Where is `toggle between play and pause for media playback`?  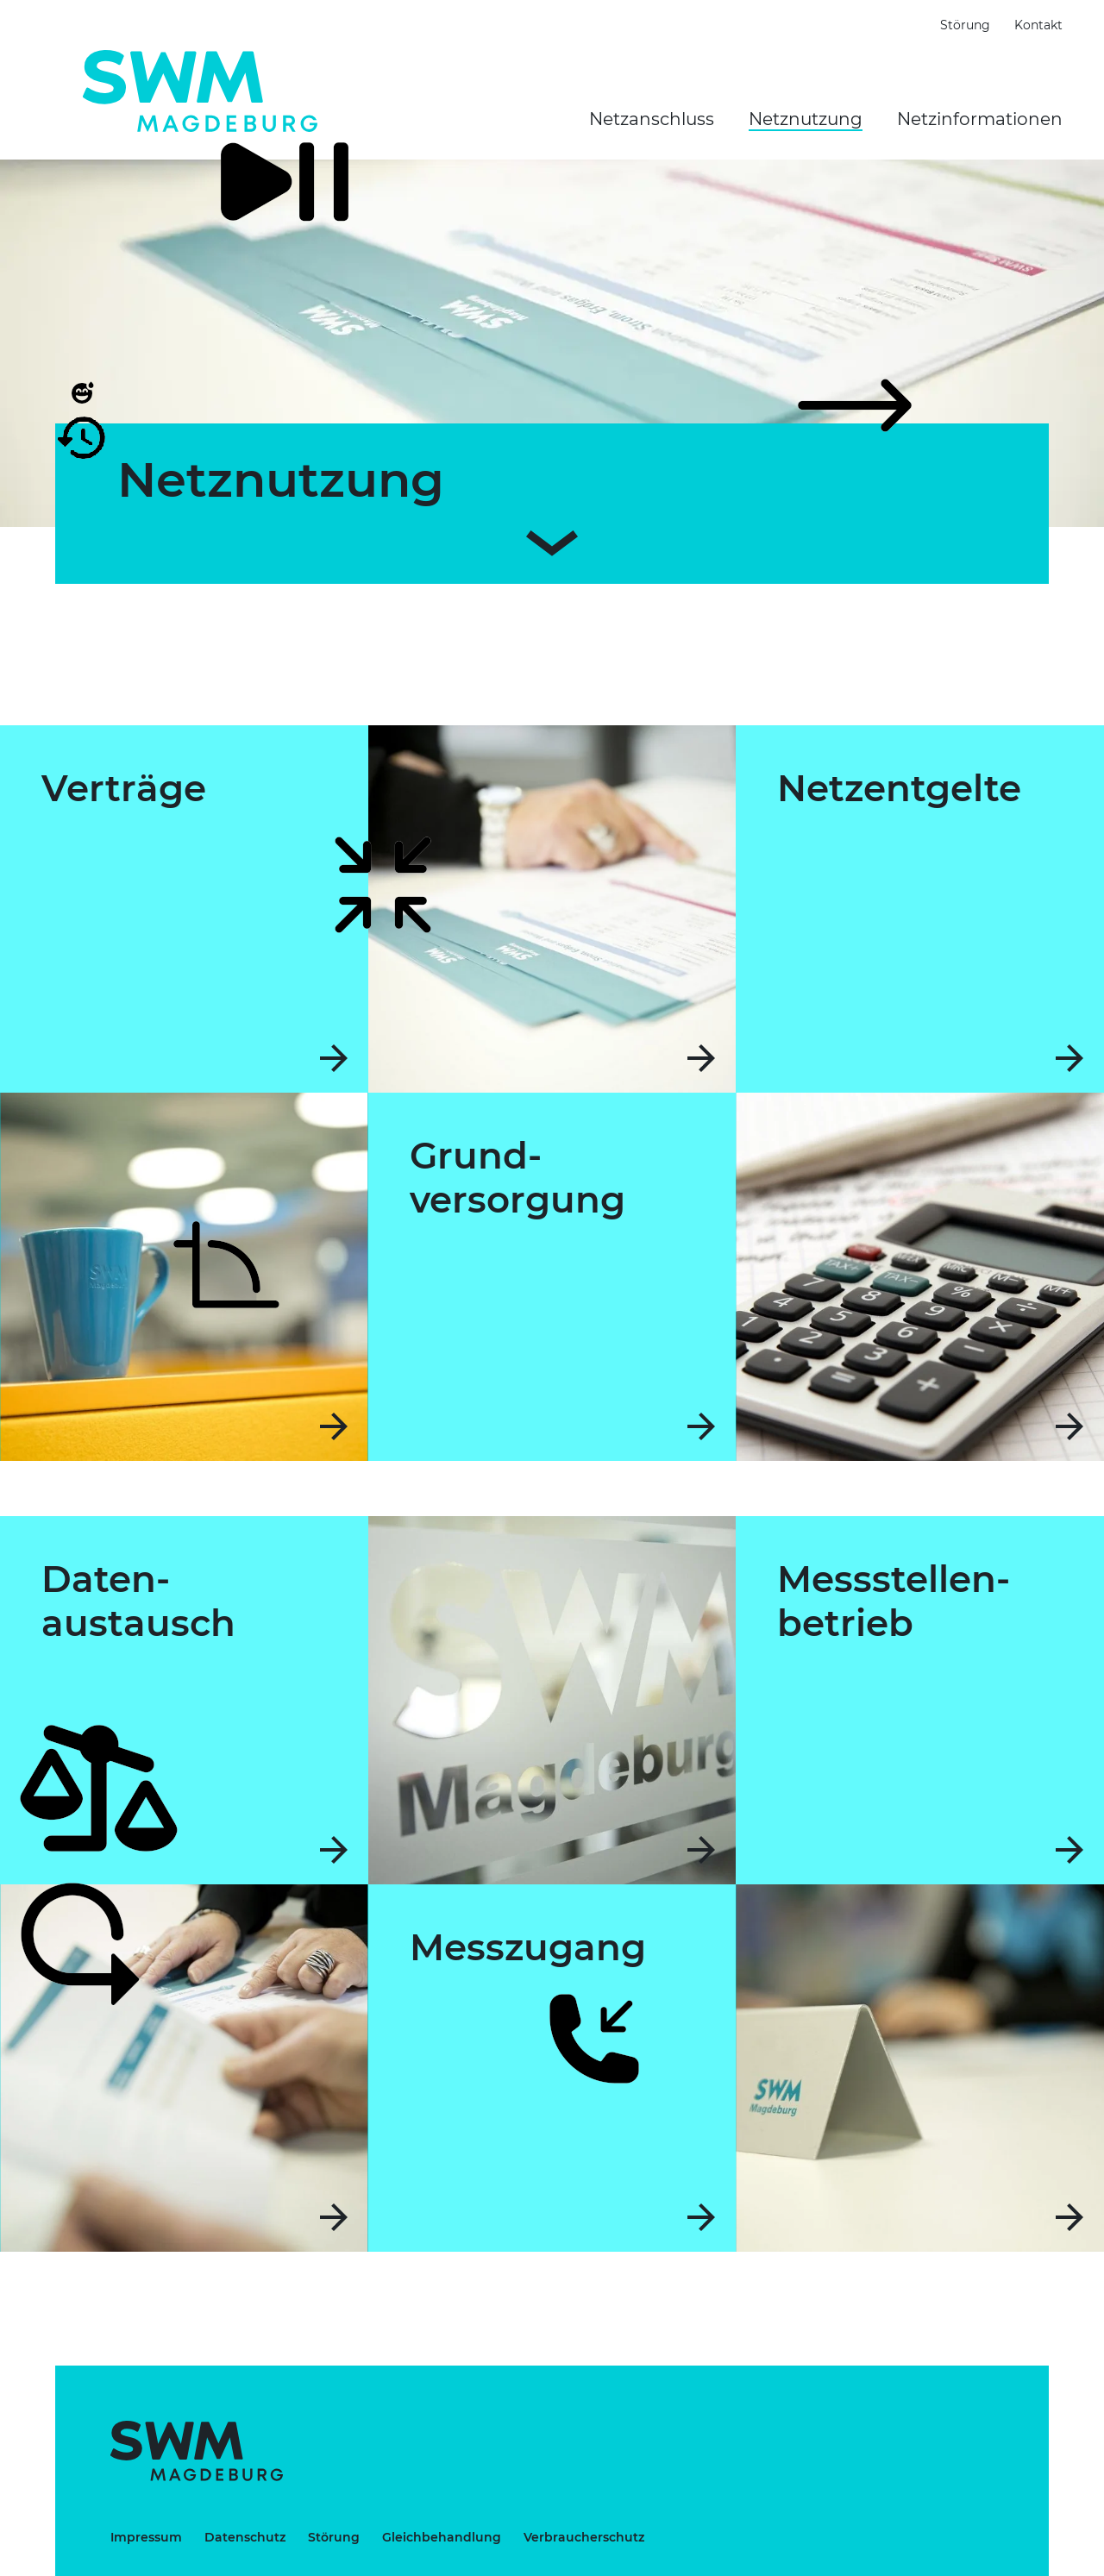
toggle between play and pause for media playback is located at coordinates (285, 177).